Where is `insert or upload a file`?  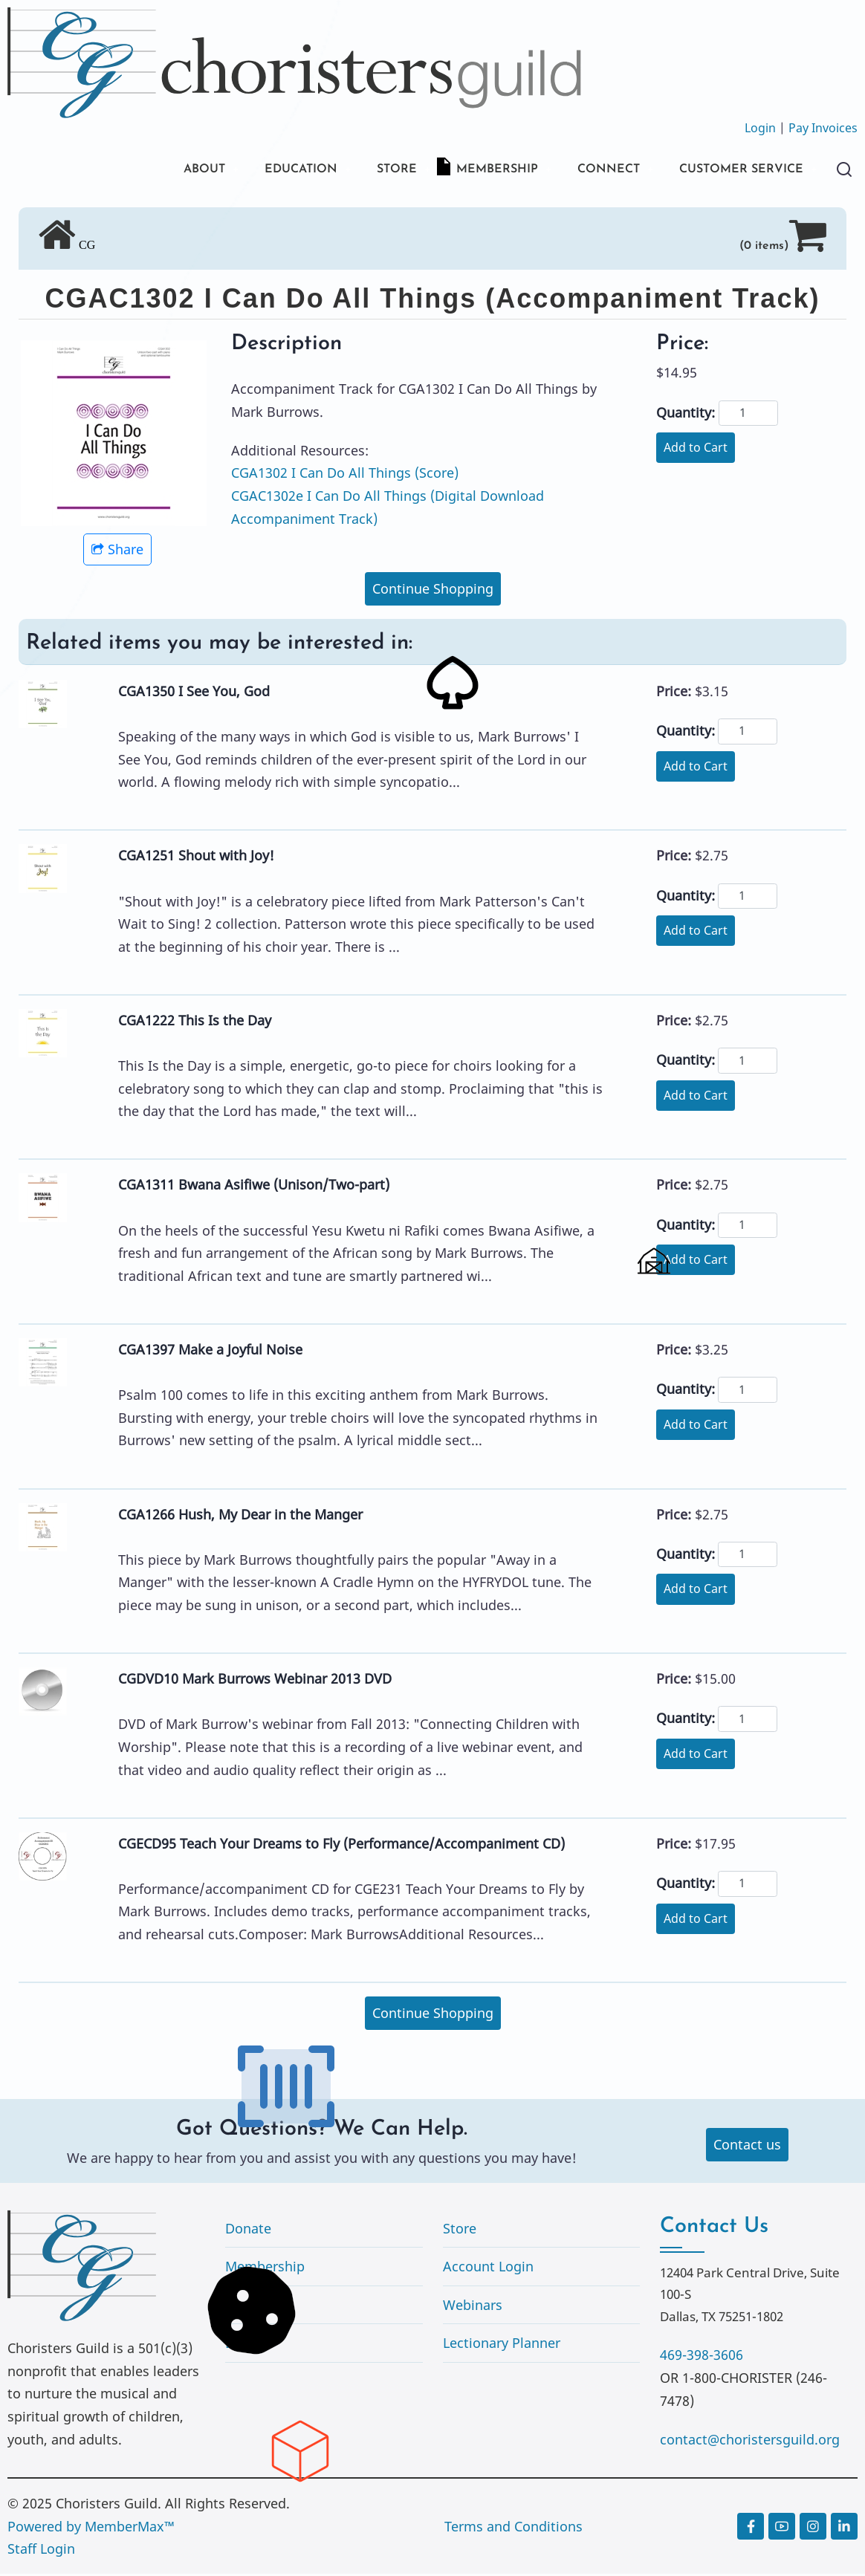
insert or upload a file is located at coordinates (444, 166).